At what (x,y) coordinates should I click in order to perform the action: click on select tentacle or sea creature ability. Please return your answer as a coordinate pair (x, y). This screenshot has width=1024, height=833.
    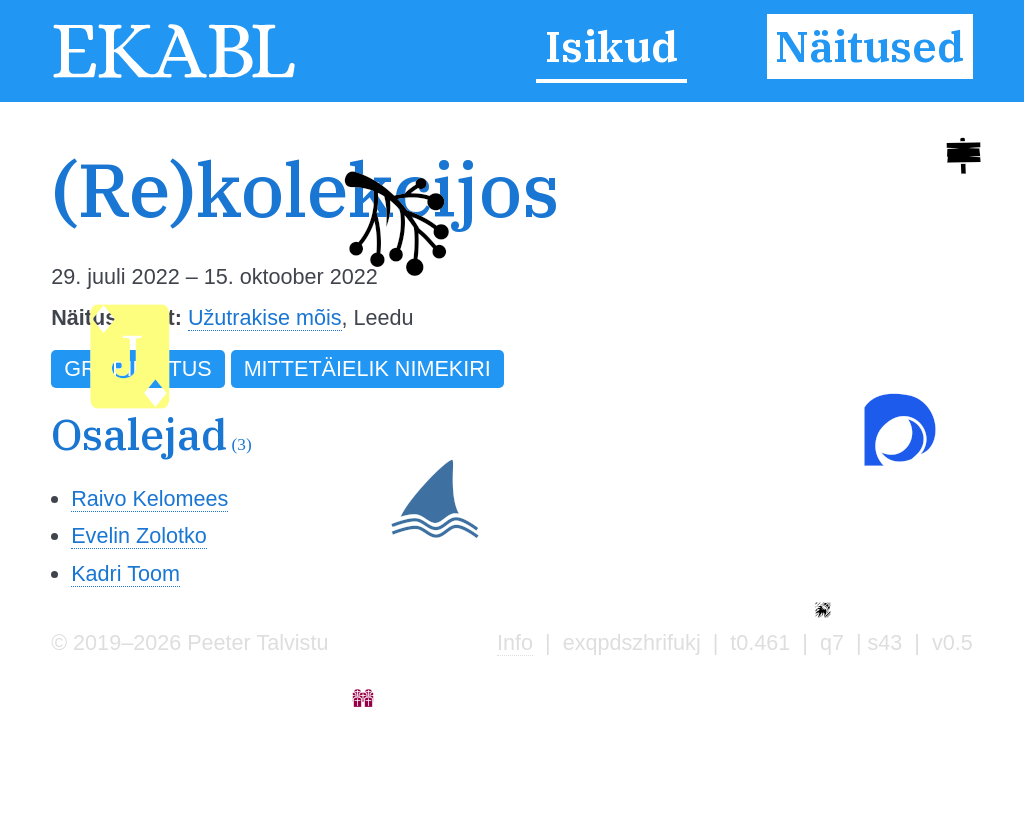
    Looking at the image, I should click on (900, 429).